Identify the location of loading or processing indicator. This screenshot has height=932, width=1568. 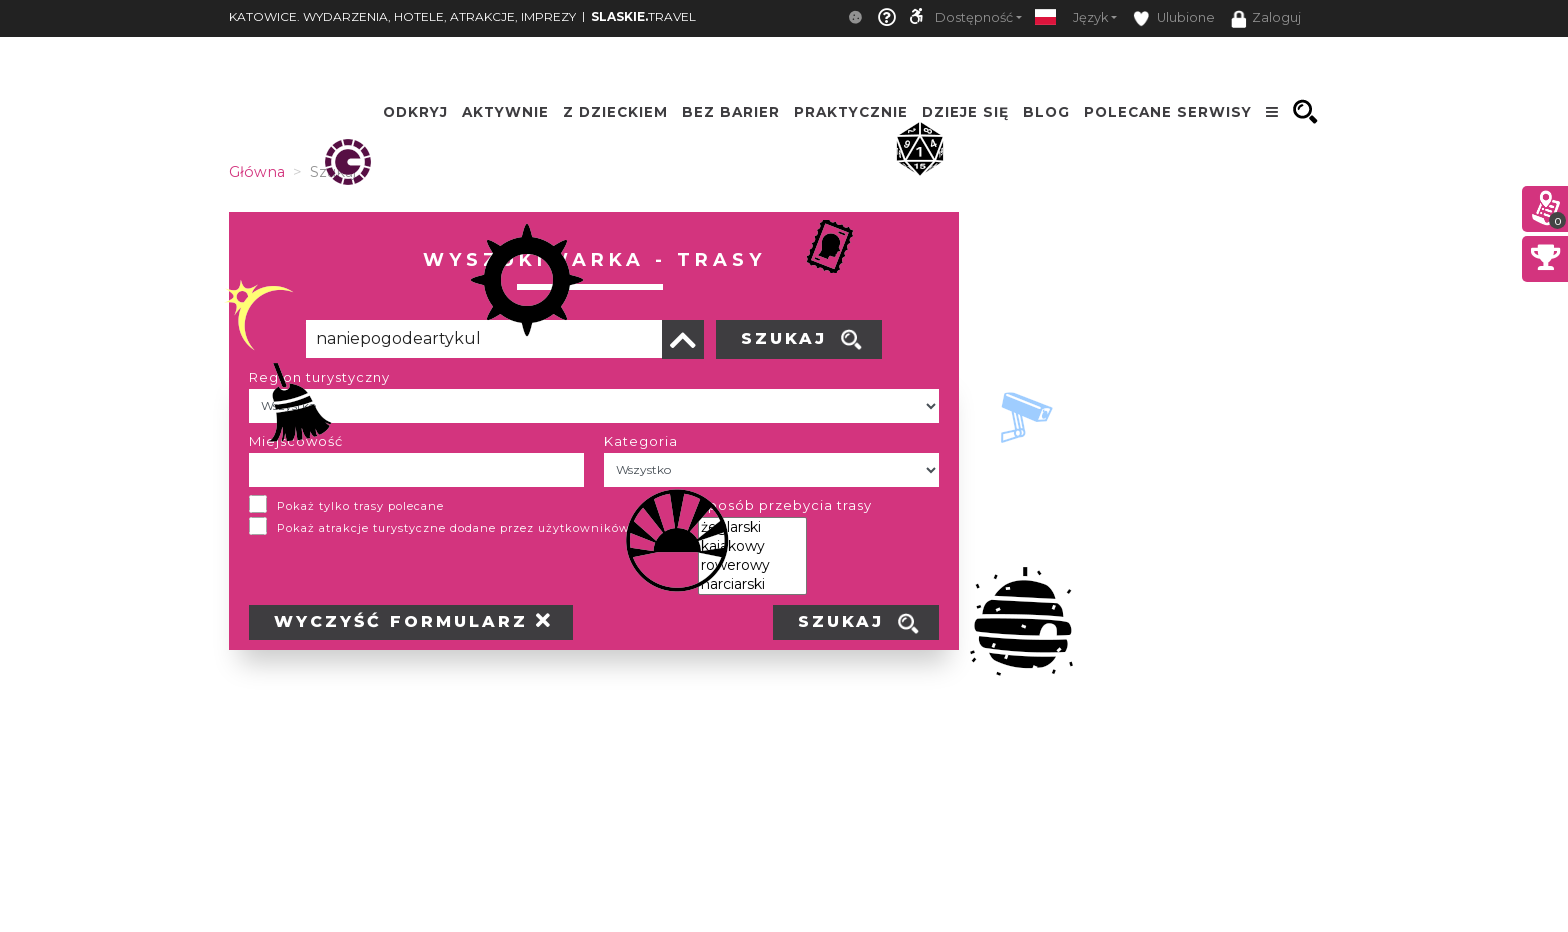
(348, 162).